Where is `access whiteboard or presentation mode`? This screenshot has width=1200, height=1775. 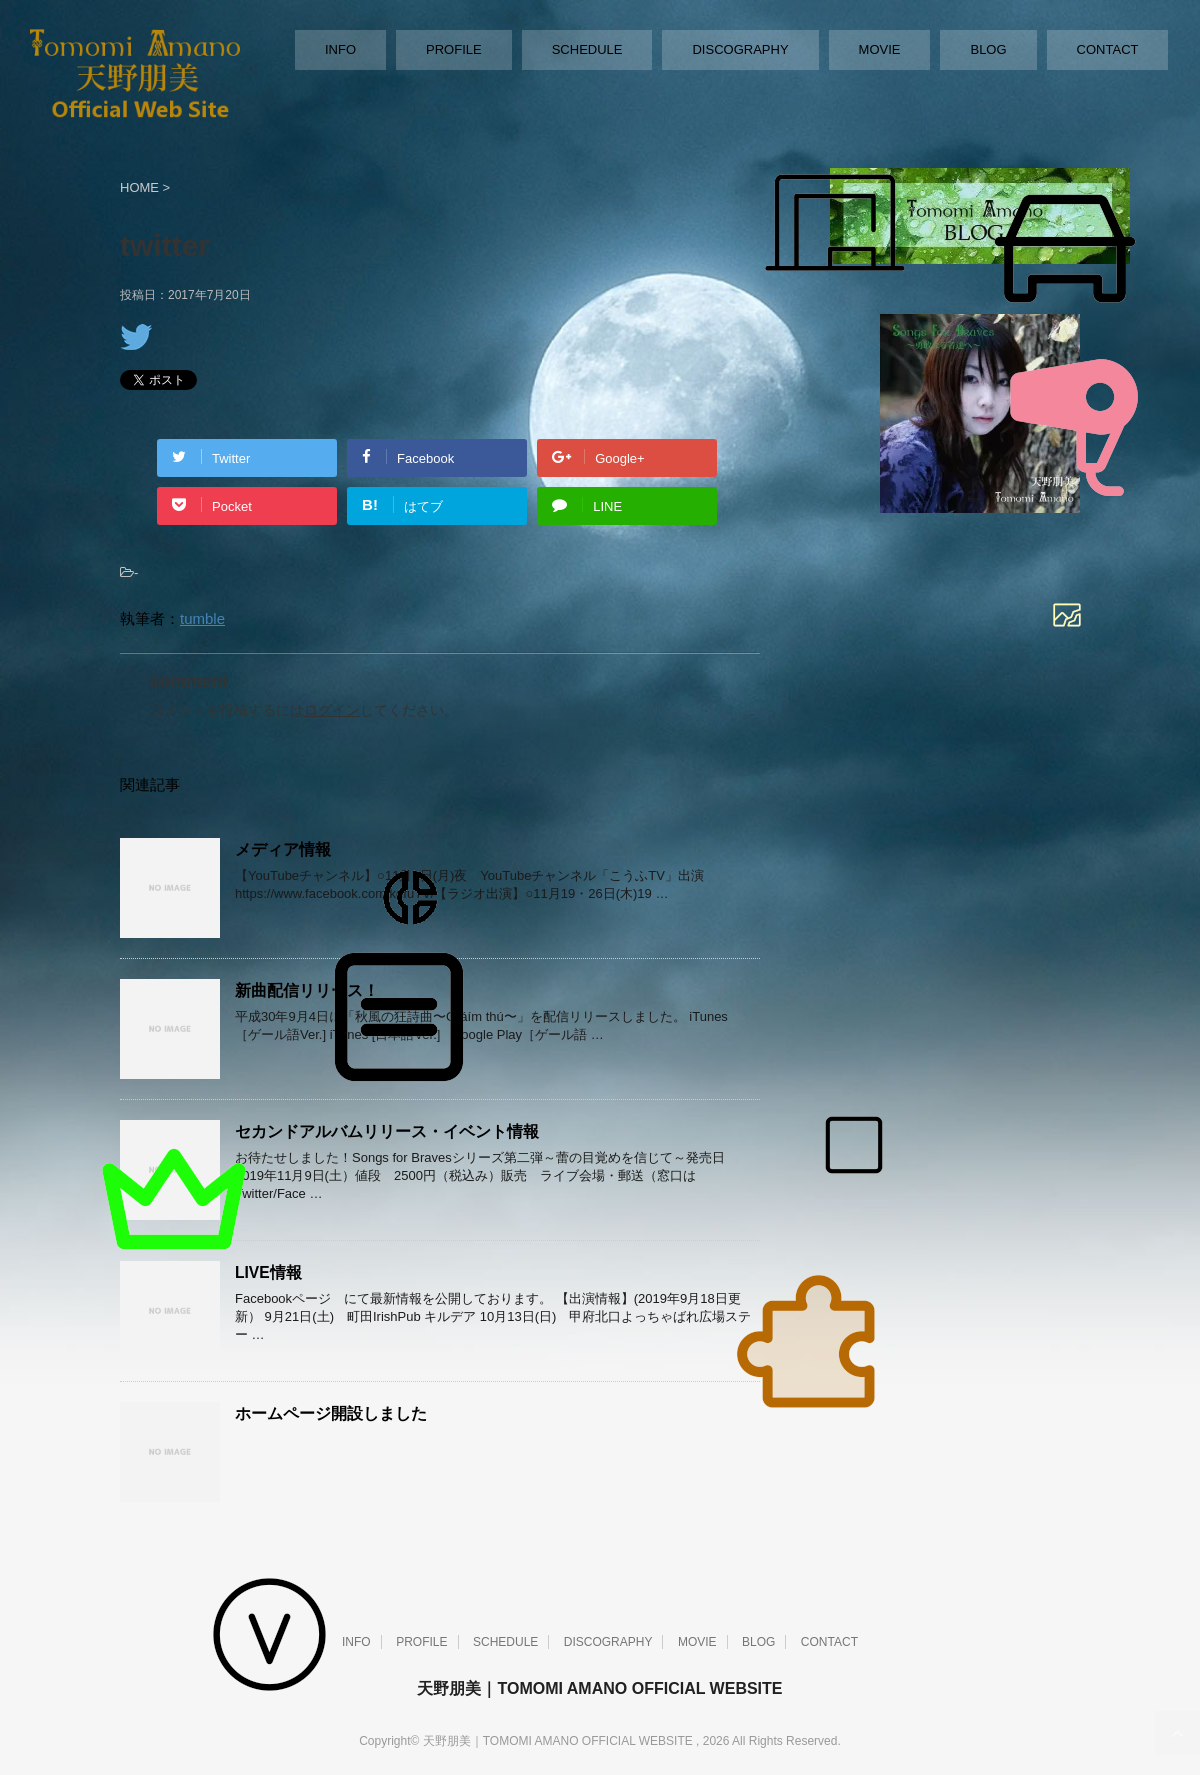
access whiteboard or presentation mode is located at coordinates (835, 225).